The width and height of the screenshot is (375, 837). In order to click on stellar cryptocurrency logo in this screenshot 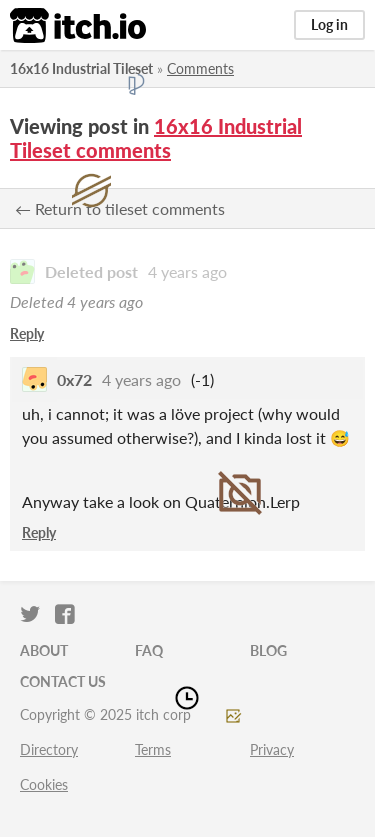, I will do `click(91, 190)`.